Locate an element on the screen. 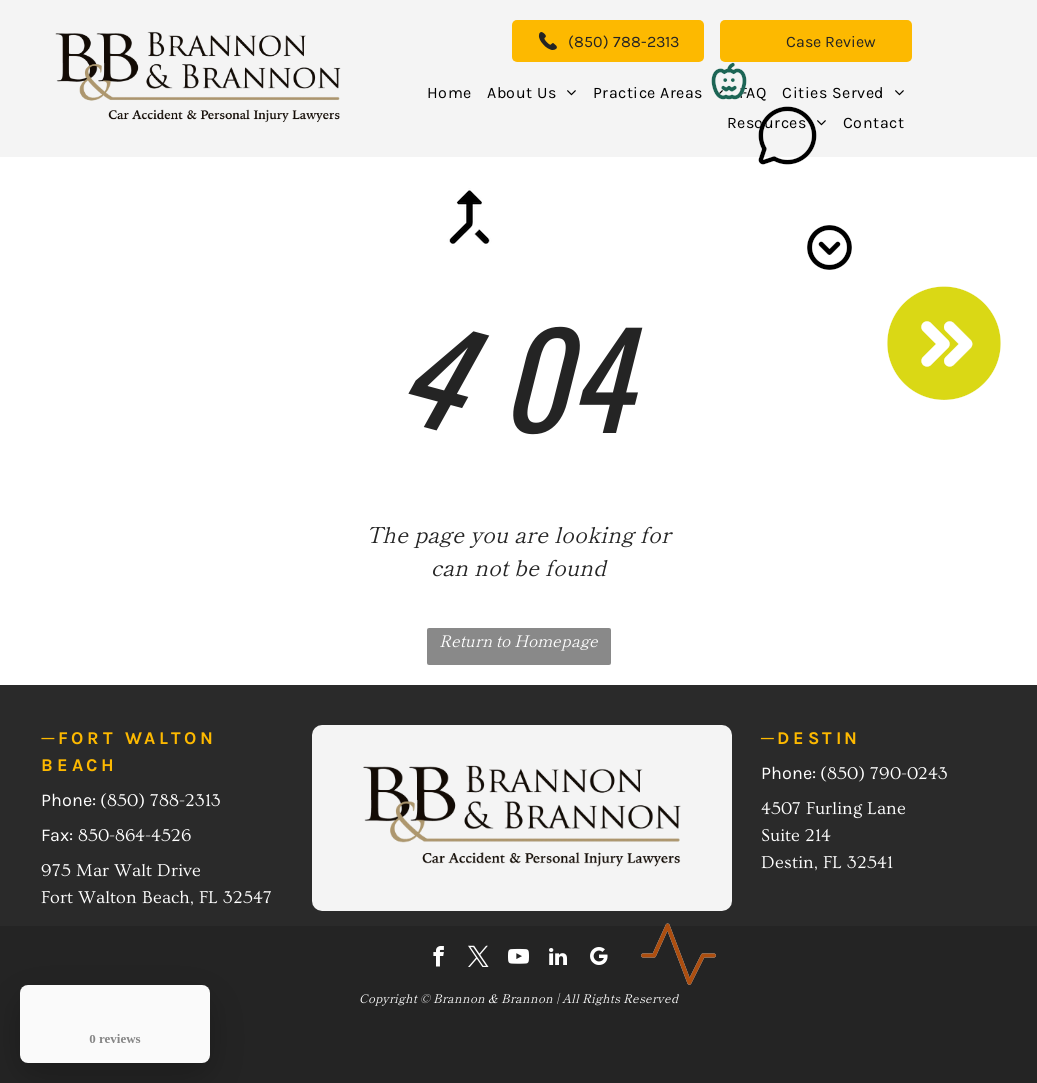 This screenshot has width=1037, height=1083. view health or heart rate data is located at coordinates (678, 955).